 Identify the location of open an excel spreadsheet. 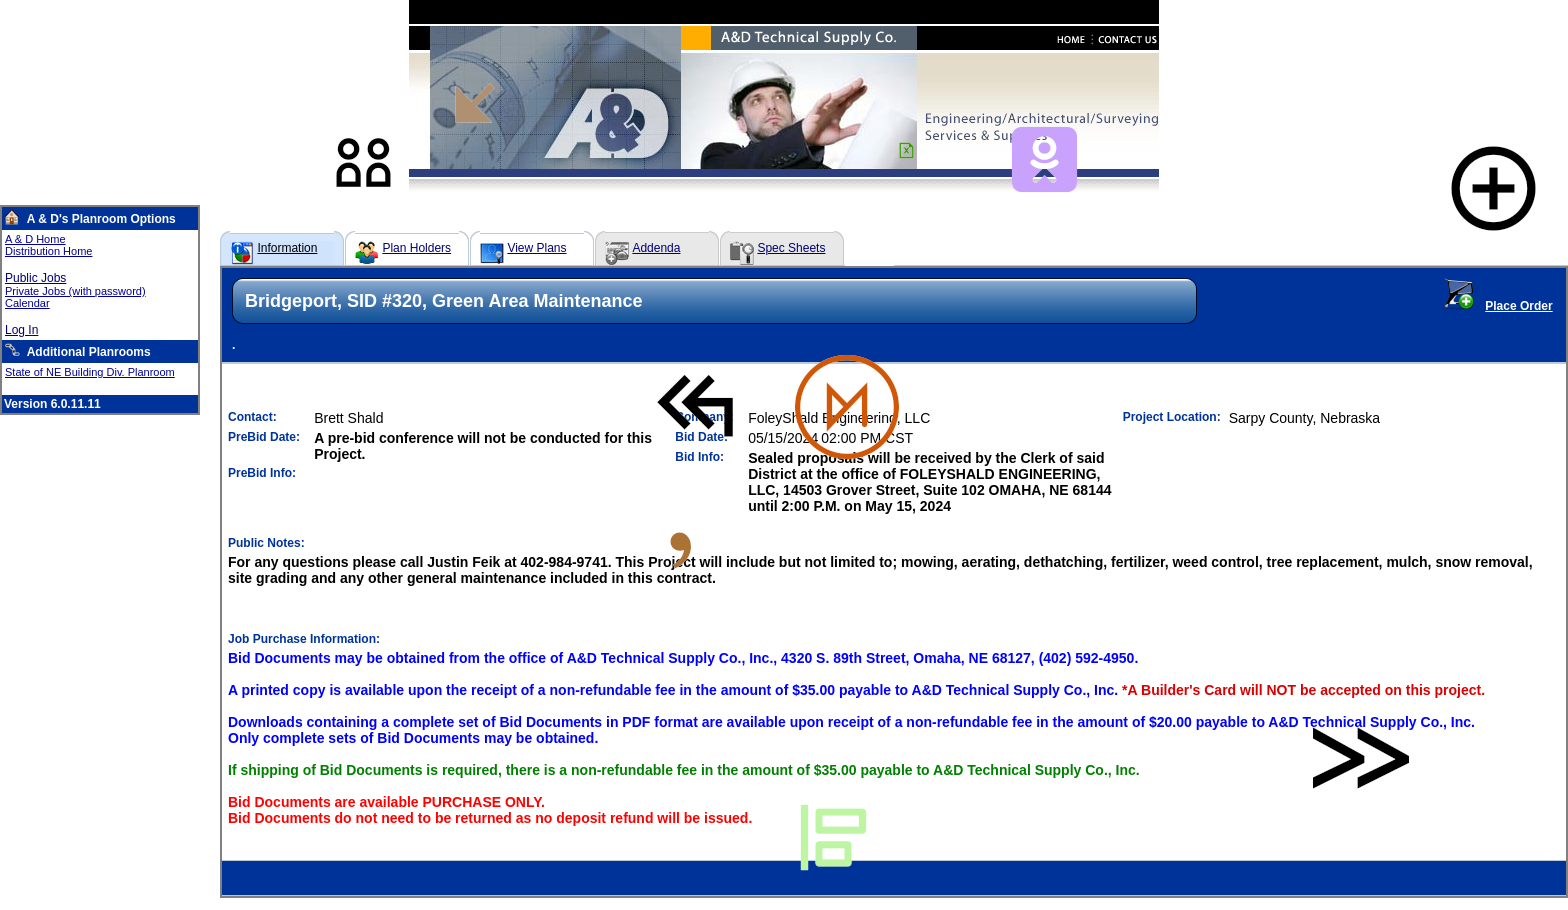
(906, 150).